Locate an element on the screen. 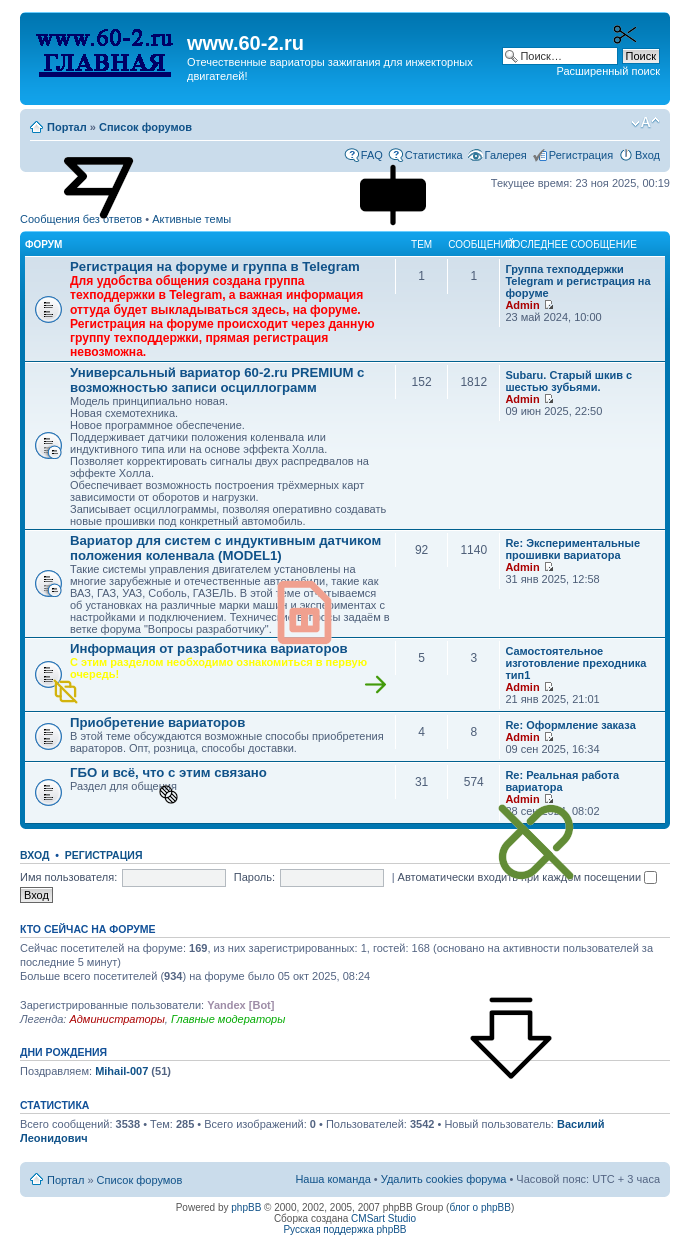 The height and width of the screenshot is (1252, 690). cut selected content is located at coordinates (624, 34).